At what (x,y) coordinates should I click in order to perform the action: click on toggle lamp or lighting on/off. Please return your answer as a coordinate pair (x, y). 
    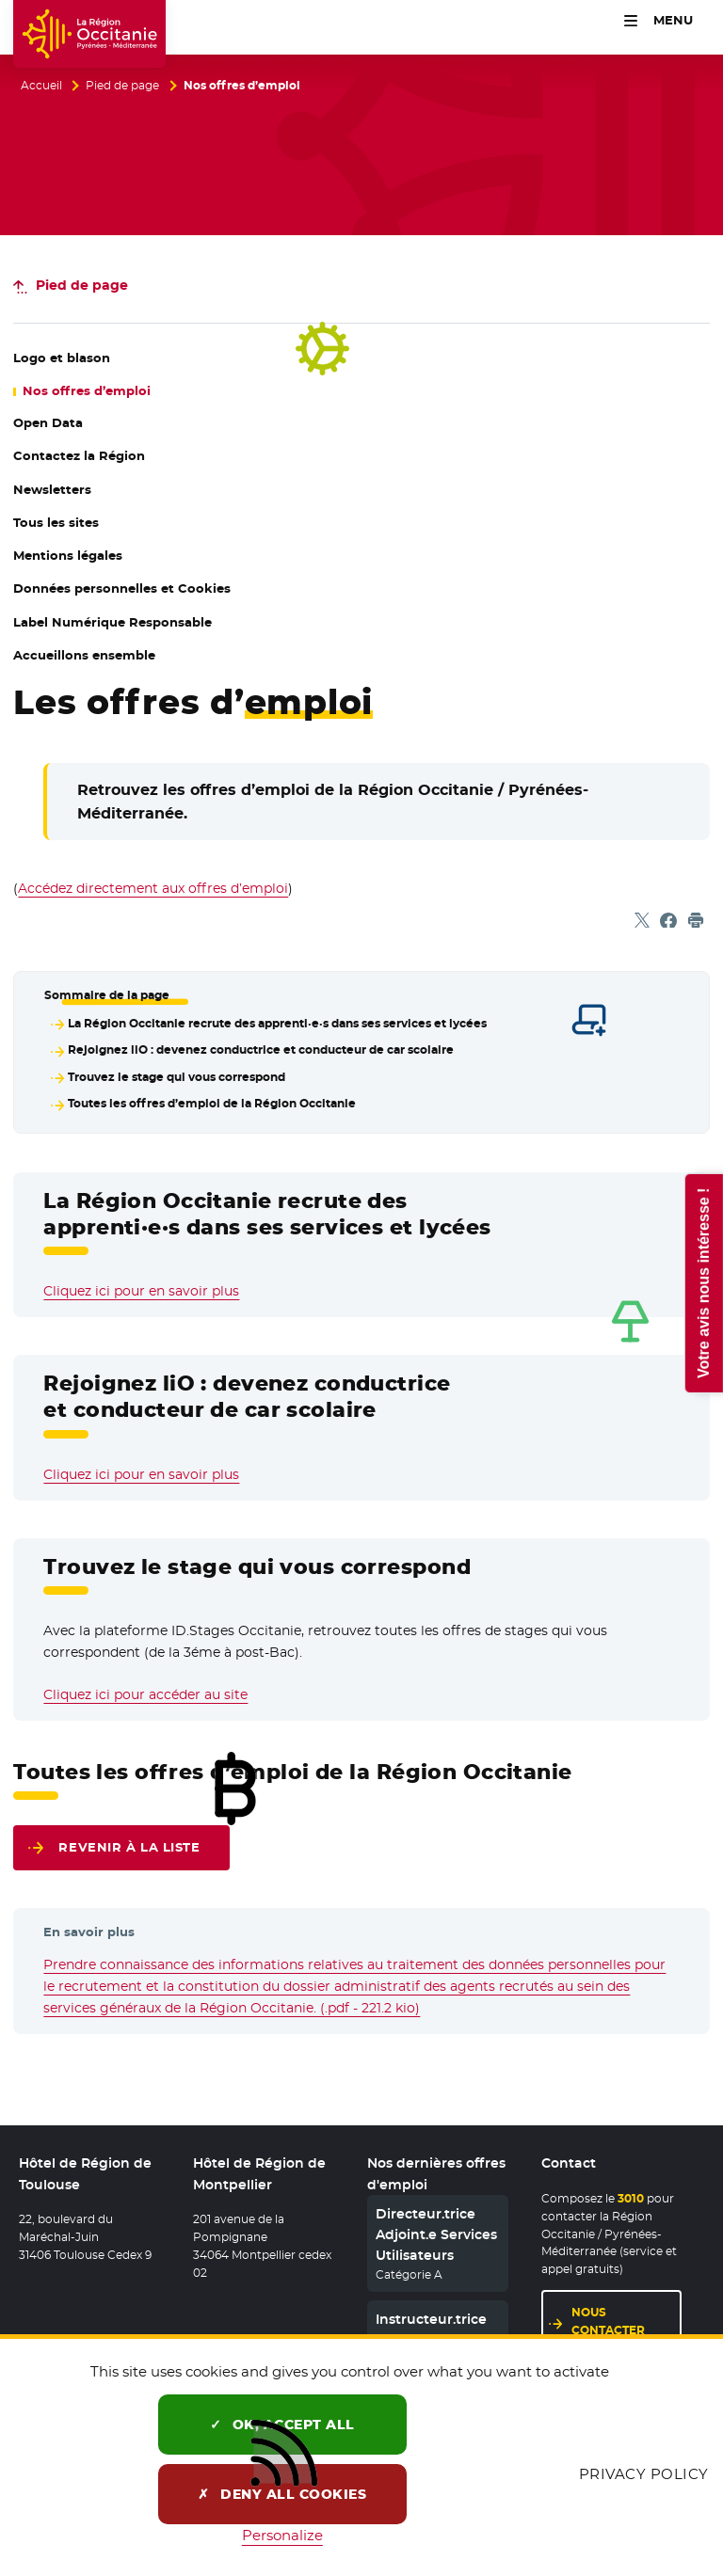
    Looking at the image, I should click on (630, 1321).